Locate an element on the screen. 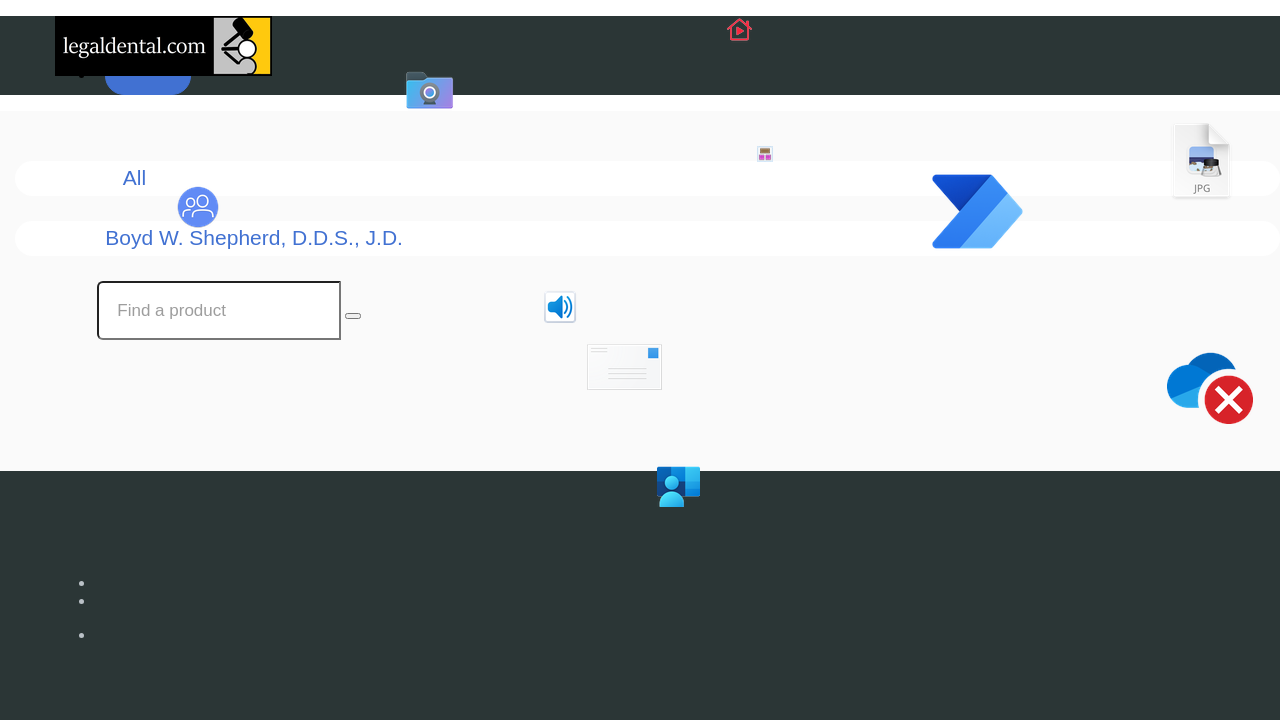 The width and height of the screenshot is (1280, 720). folder containing webcam recordings or video chat files is located at coordinates (429, 91).